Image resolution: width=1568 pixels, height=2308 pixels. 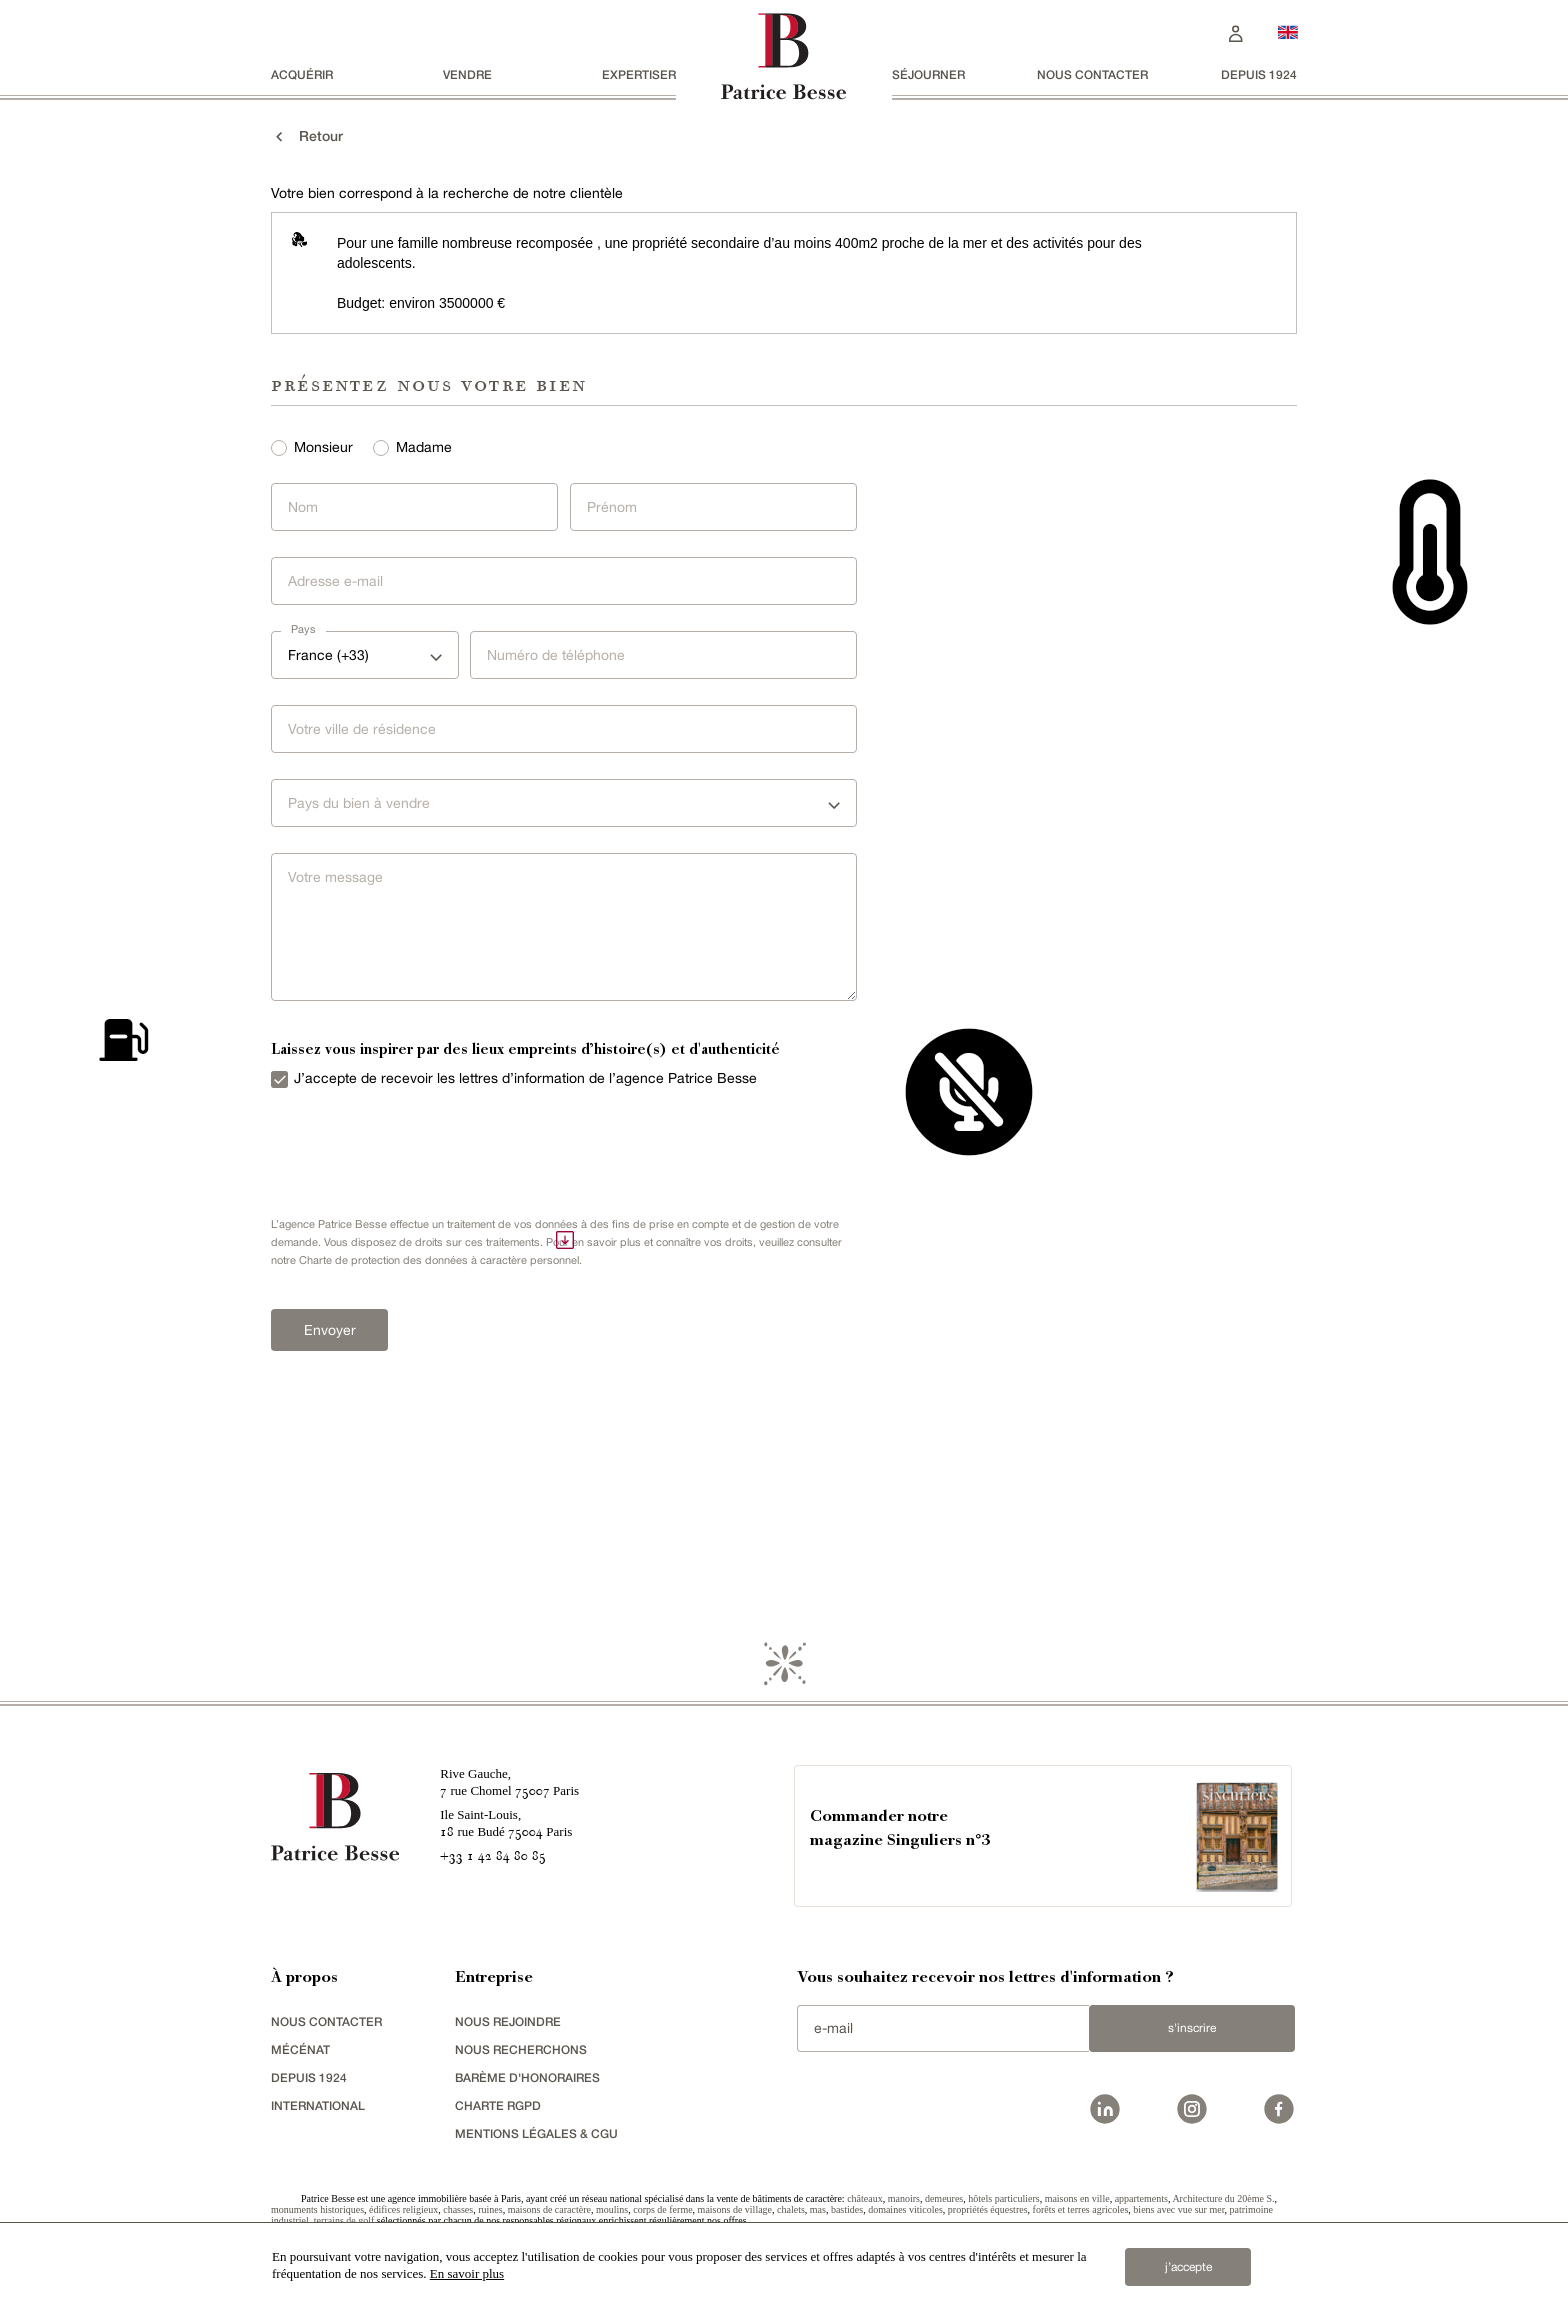 What do you see at coordinates (969, 1092) in the screenshot?
I see `mute your microphone` at bounding box center [969, 1092].